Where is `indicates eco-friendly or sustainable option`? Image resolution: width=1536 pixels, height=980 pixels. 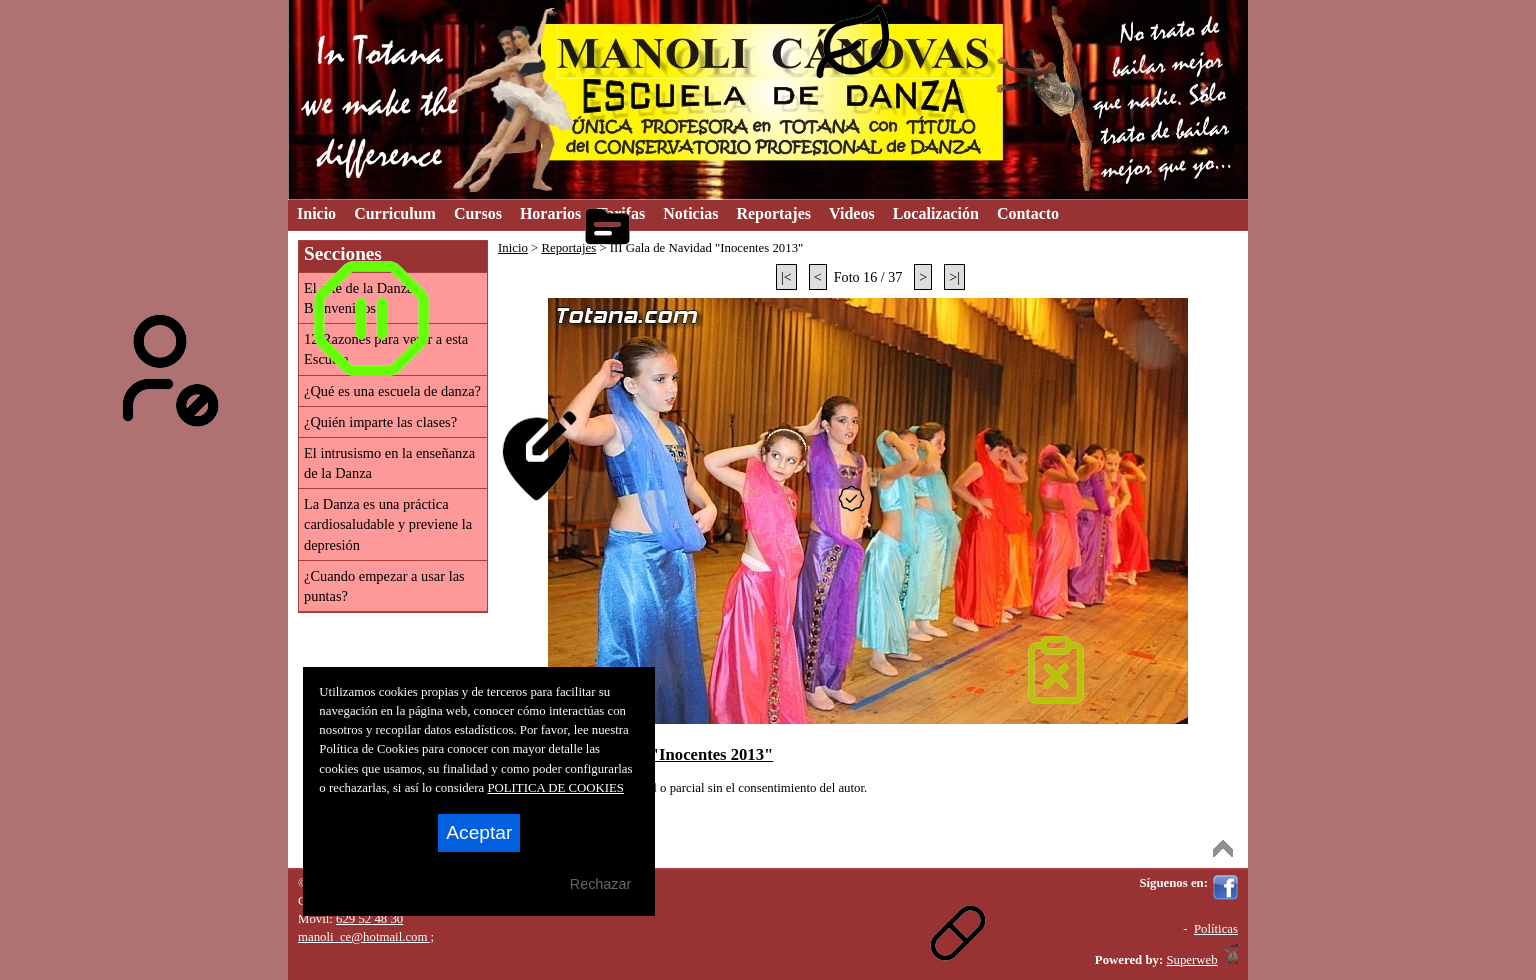 indicates eco-friendly or sustainable option is located at coordinates (854, 43).